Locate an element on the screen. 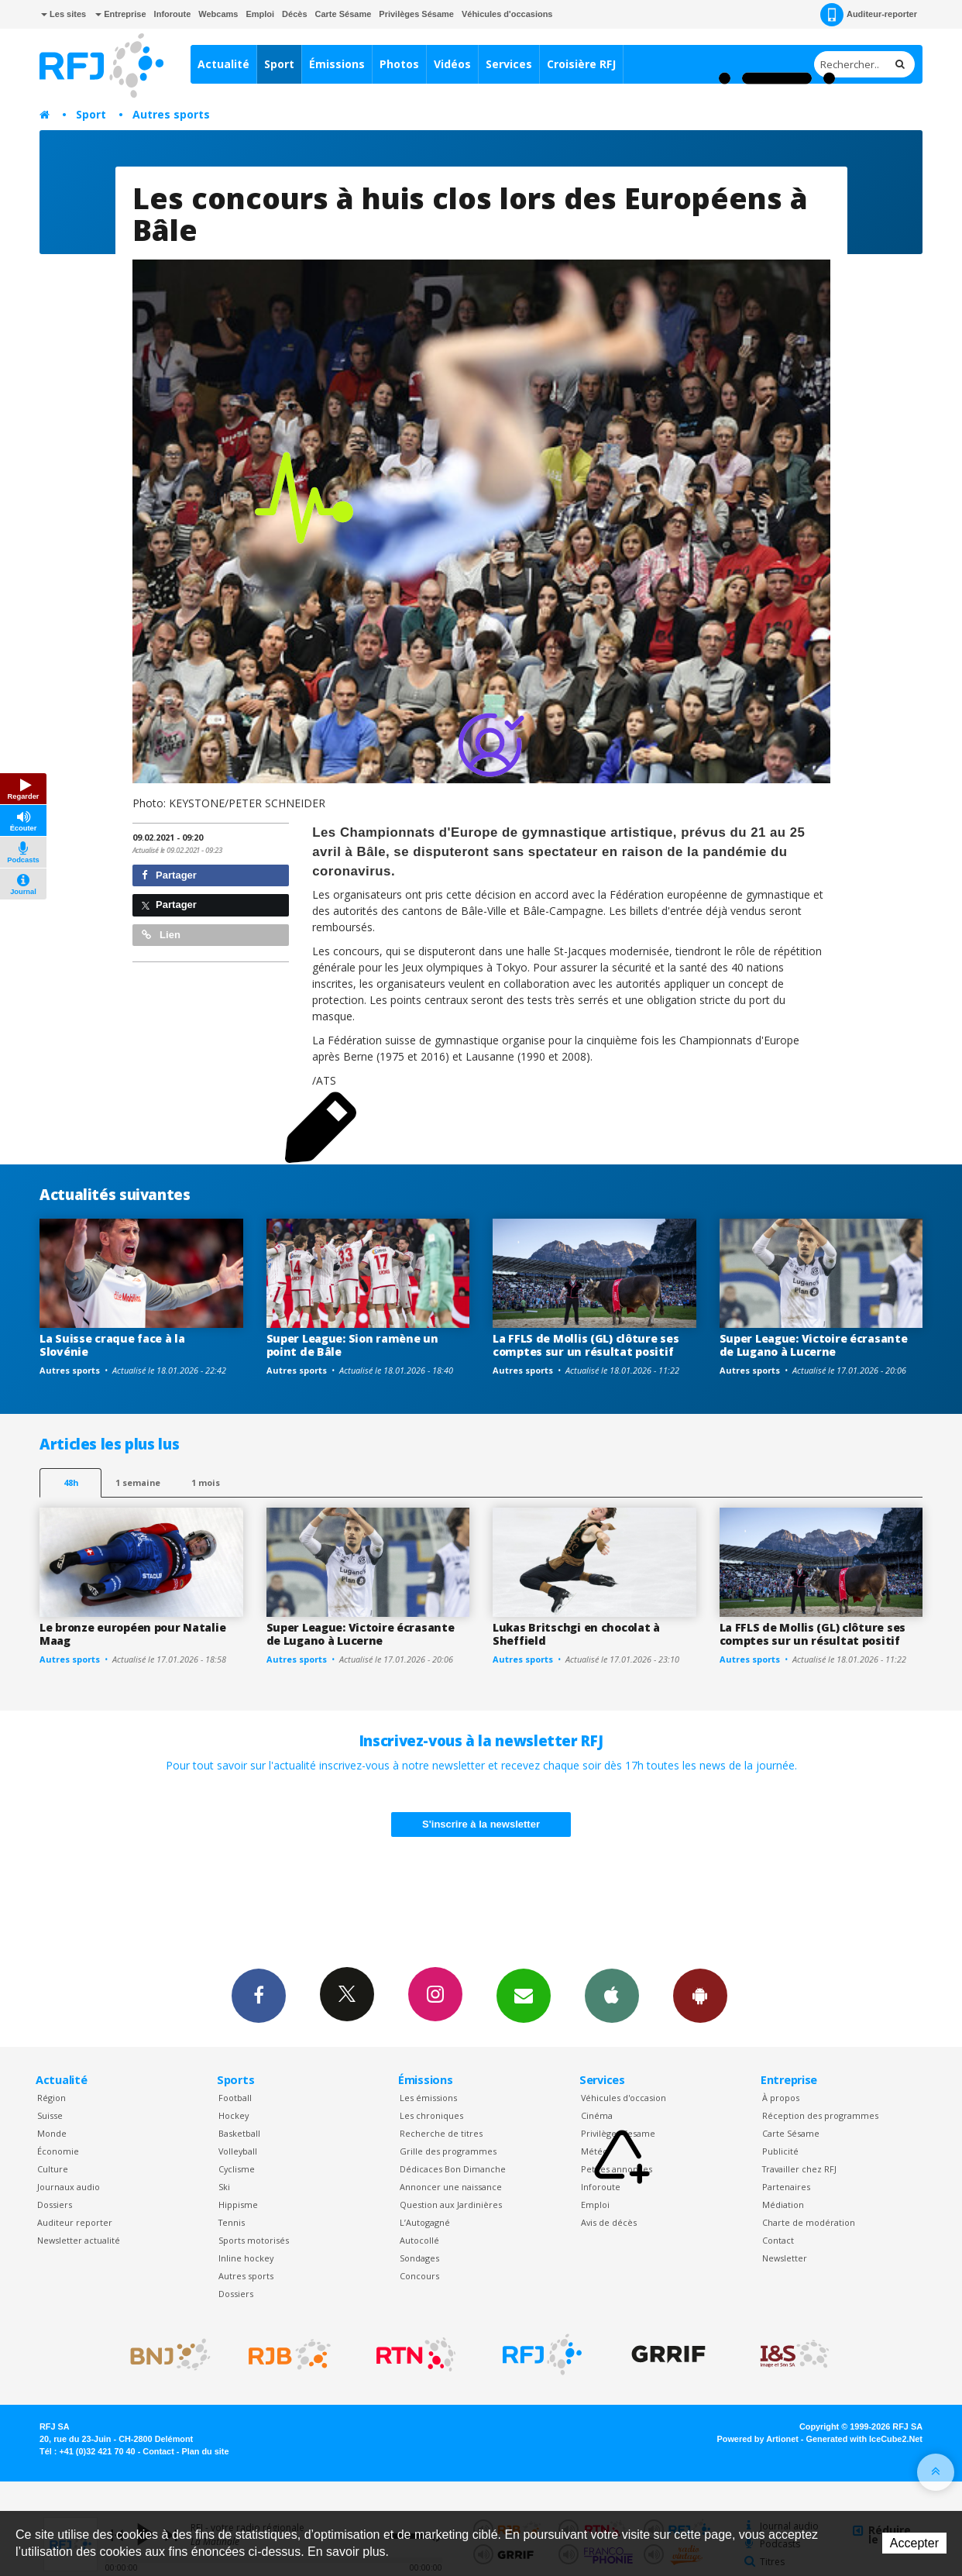  verified user profile is located at coordinates (490, 745).